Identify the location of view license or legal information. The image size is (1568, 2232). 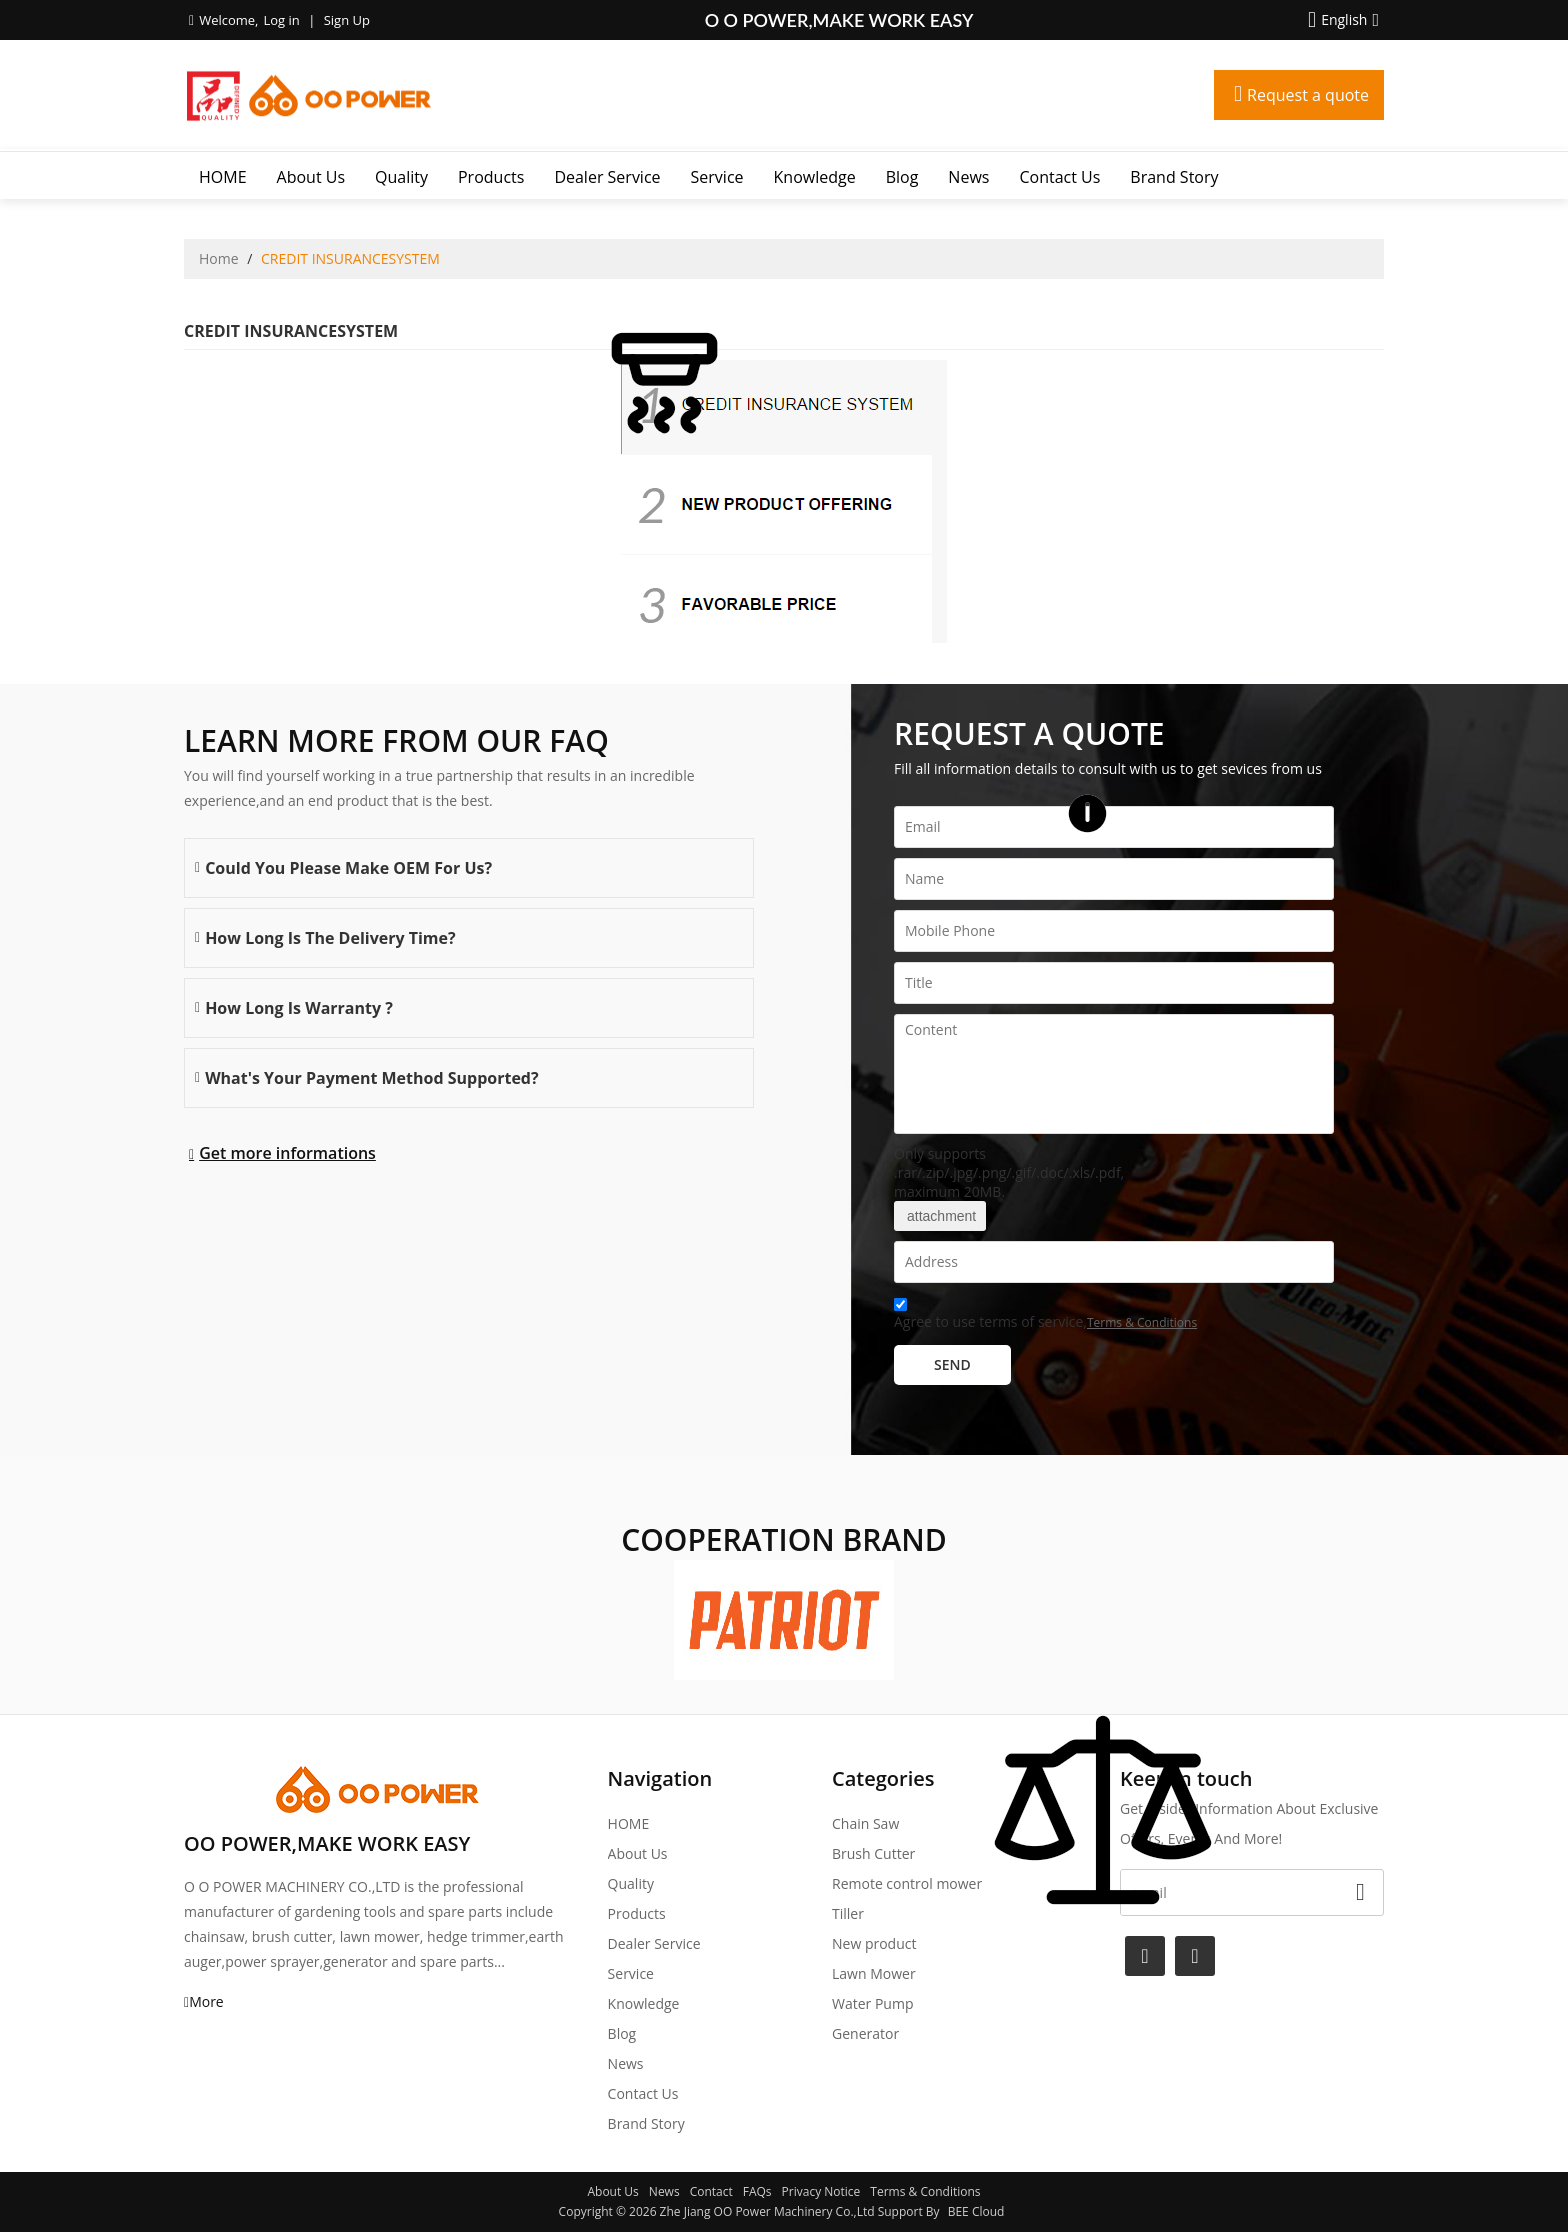
(1103, 1810).